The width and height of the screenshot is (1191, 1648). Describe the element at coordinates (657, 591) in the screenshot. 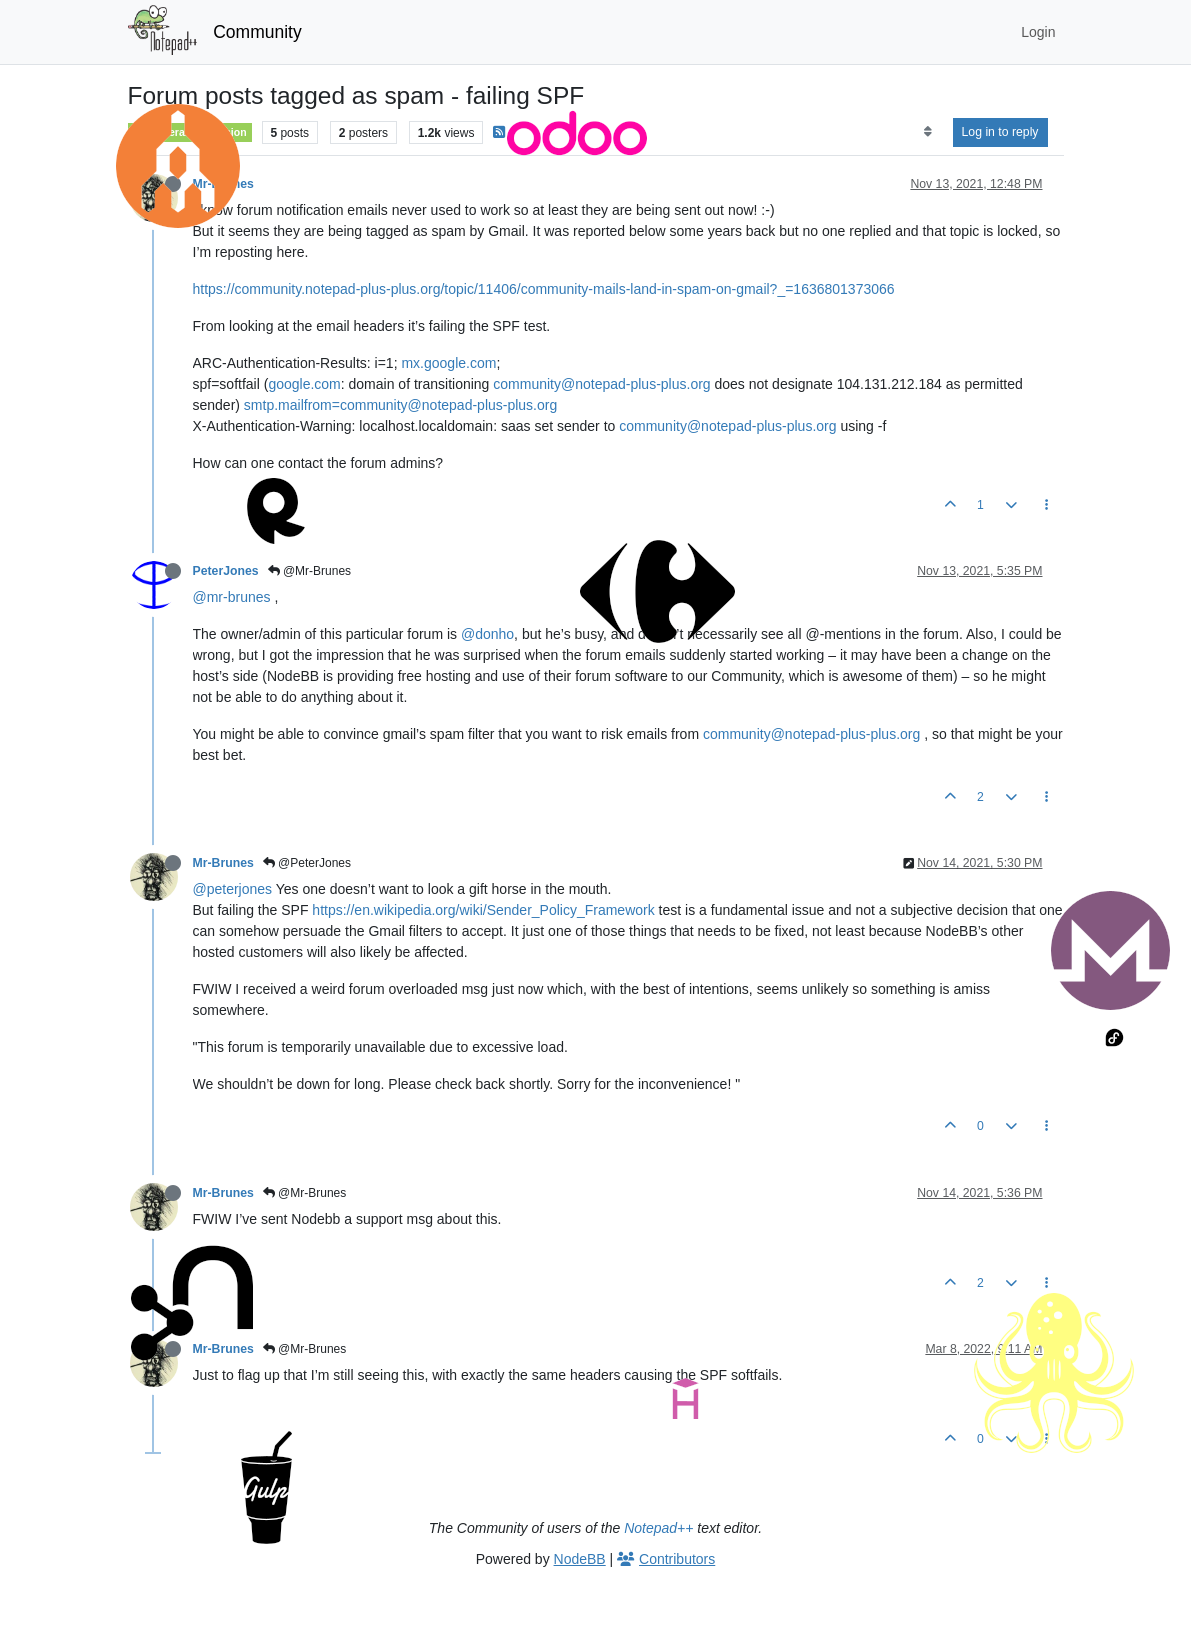

I see `open the Carrefour shopping app` at that location.